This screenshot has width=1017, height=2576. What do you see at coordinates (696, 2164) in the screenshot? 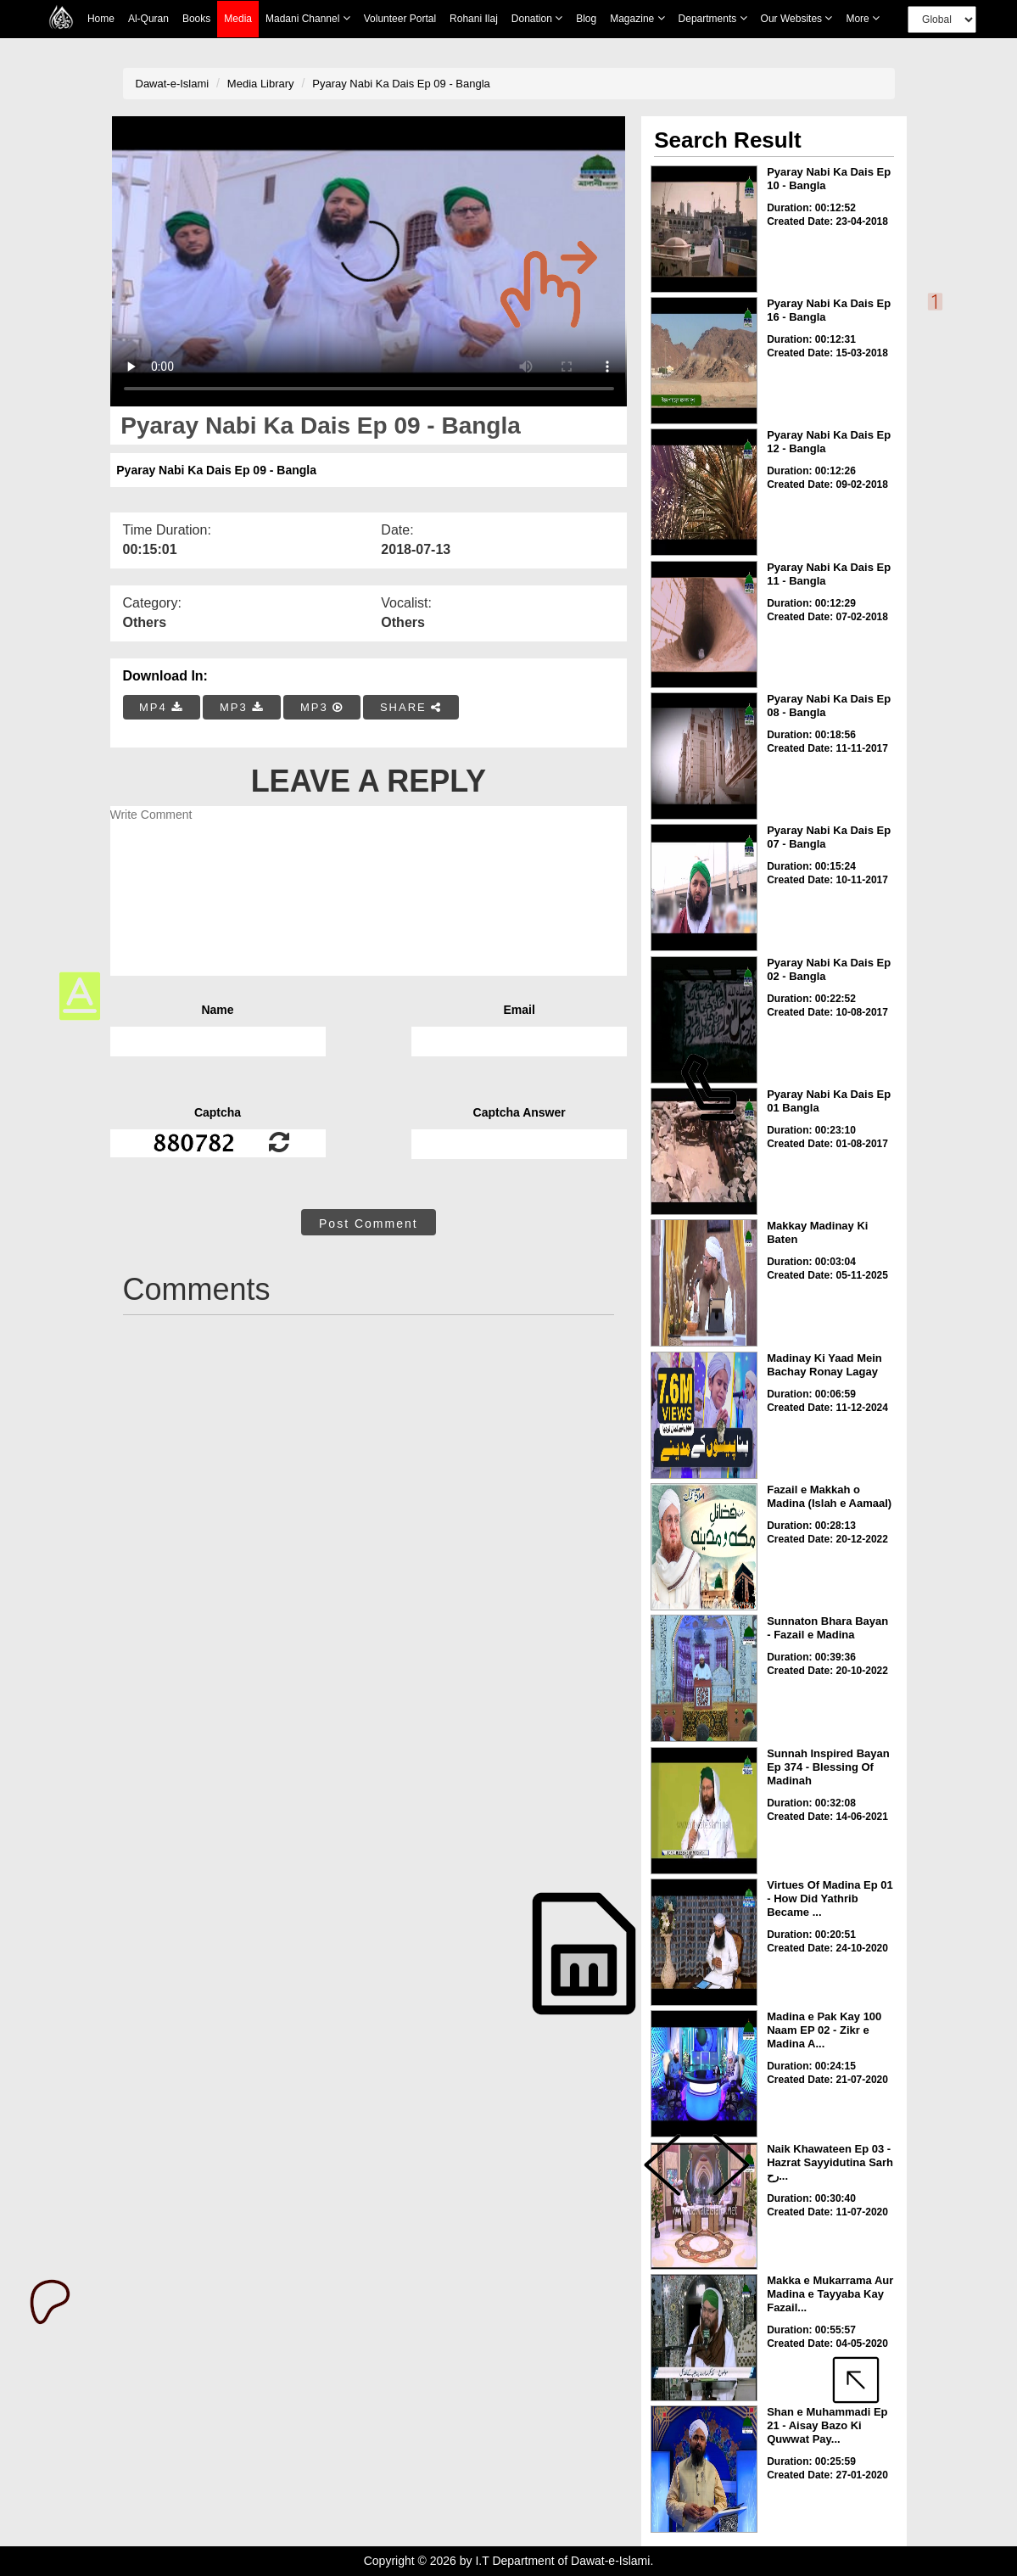
I see `view or edit source code` at bounding box center [696, 2164].